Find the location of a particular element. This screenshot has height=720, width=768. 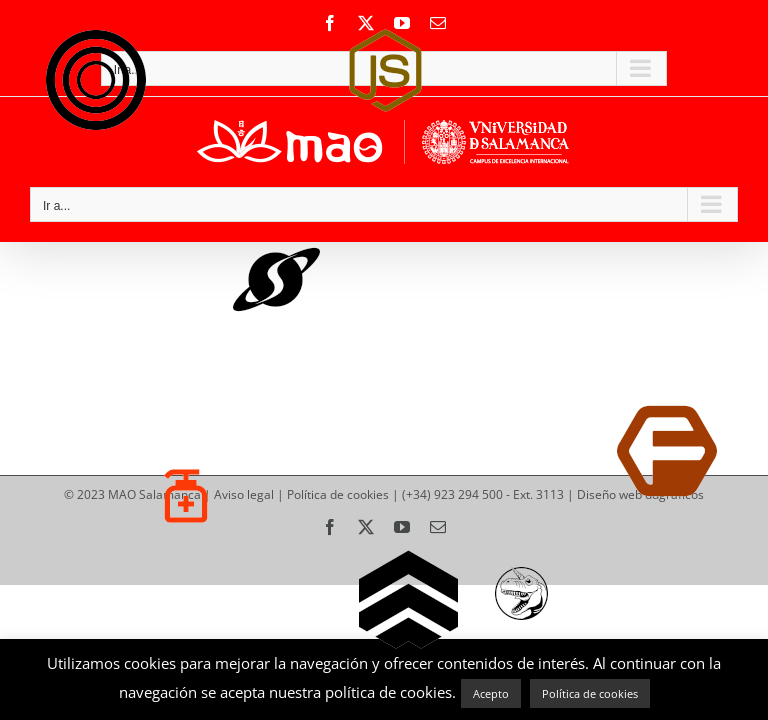

open zen browser is located at coordinates (96, 80).